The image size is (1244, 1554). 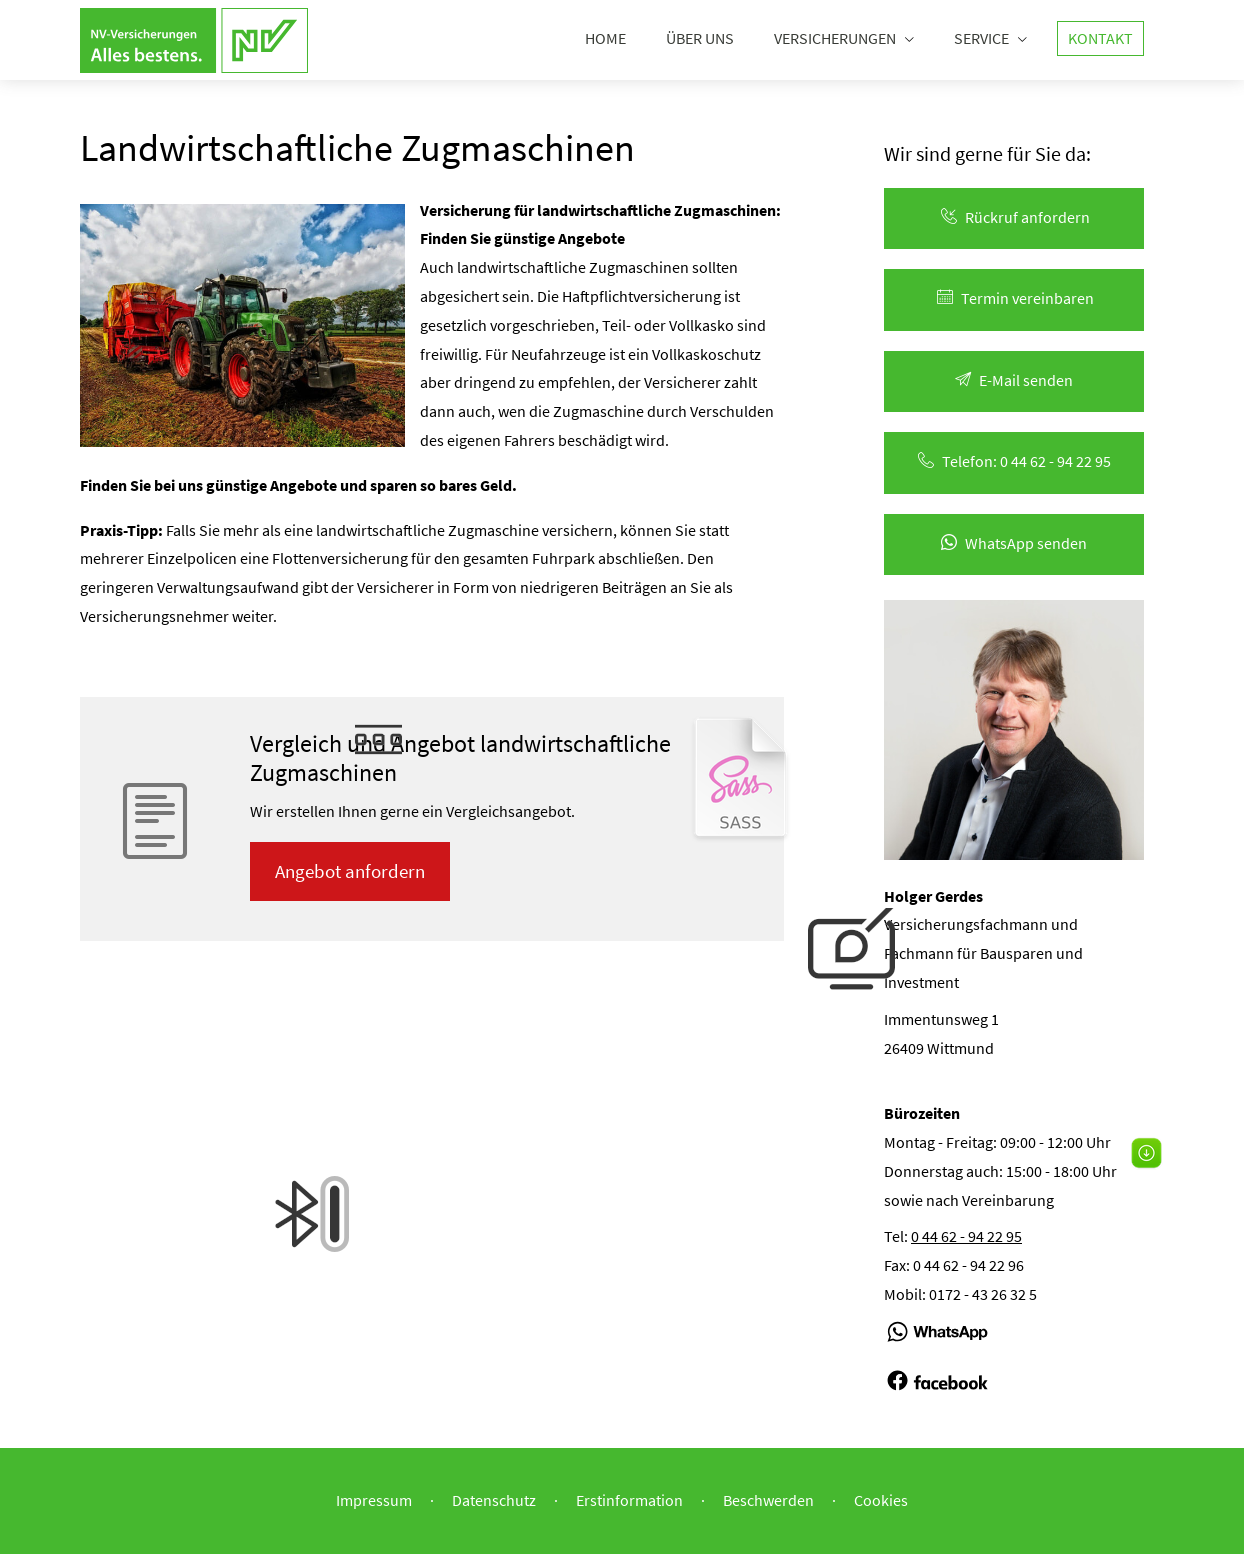 I want to click on sass stylesheet file, so click(x=740, y=779).